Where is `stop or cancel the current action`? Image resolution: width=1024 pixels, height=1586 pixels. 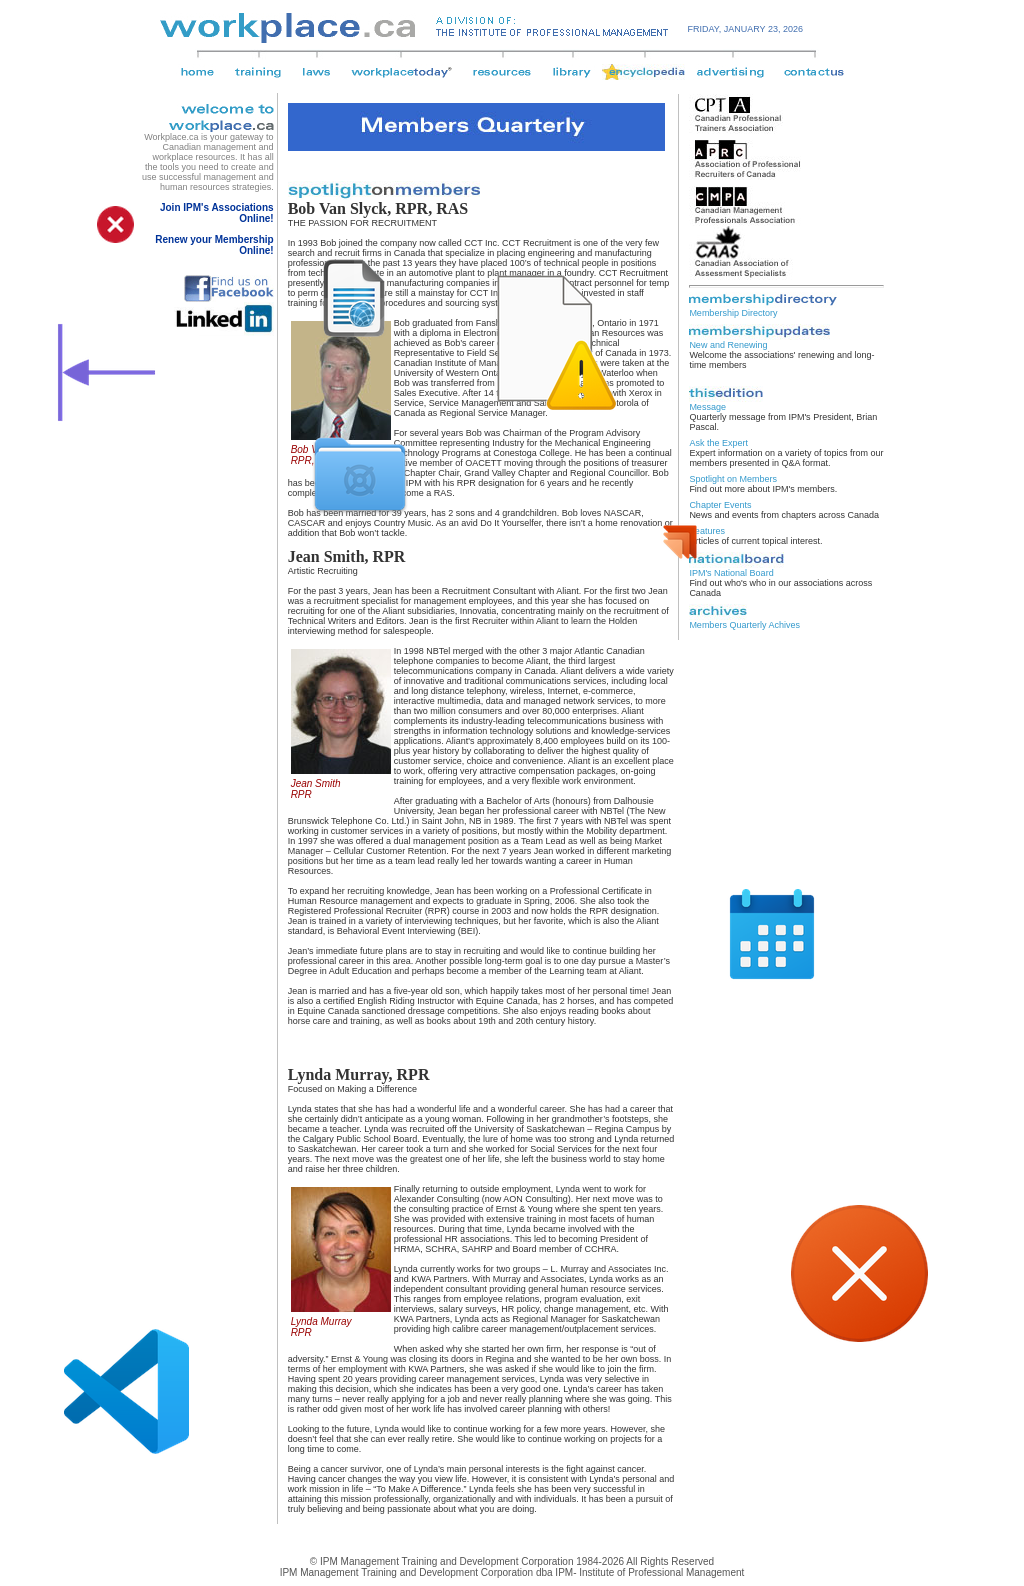 stop or cancel the current action is located at coordinates (115, 224).